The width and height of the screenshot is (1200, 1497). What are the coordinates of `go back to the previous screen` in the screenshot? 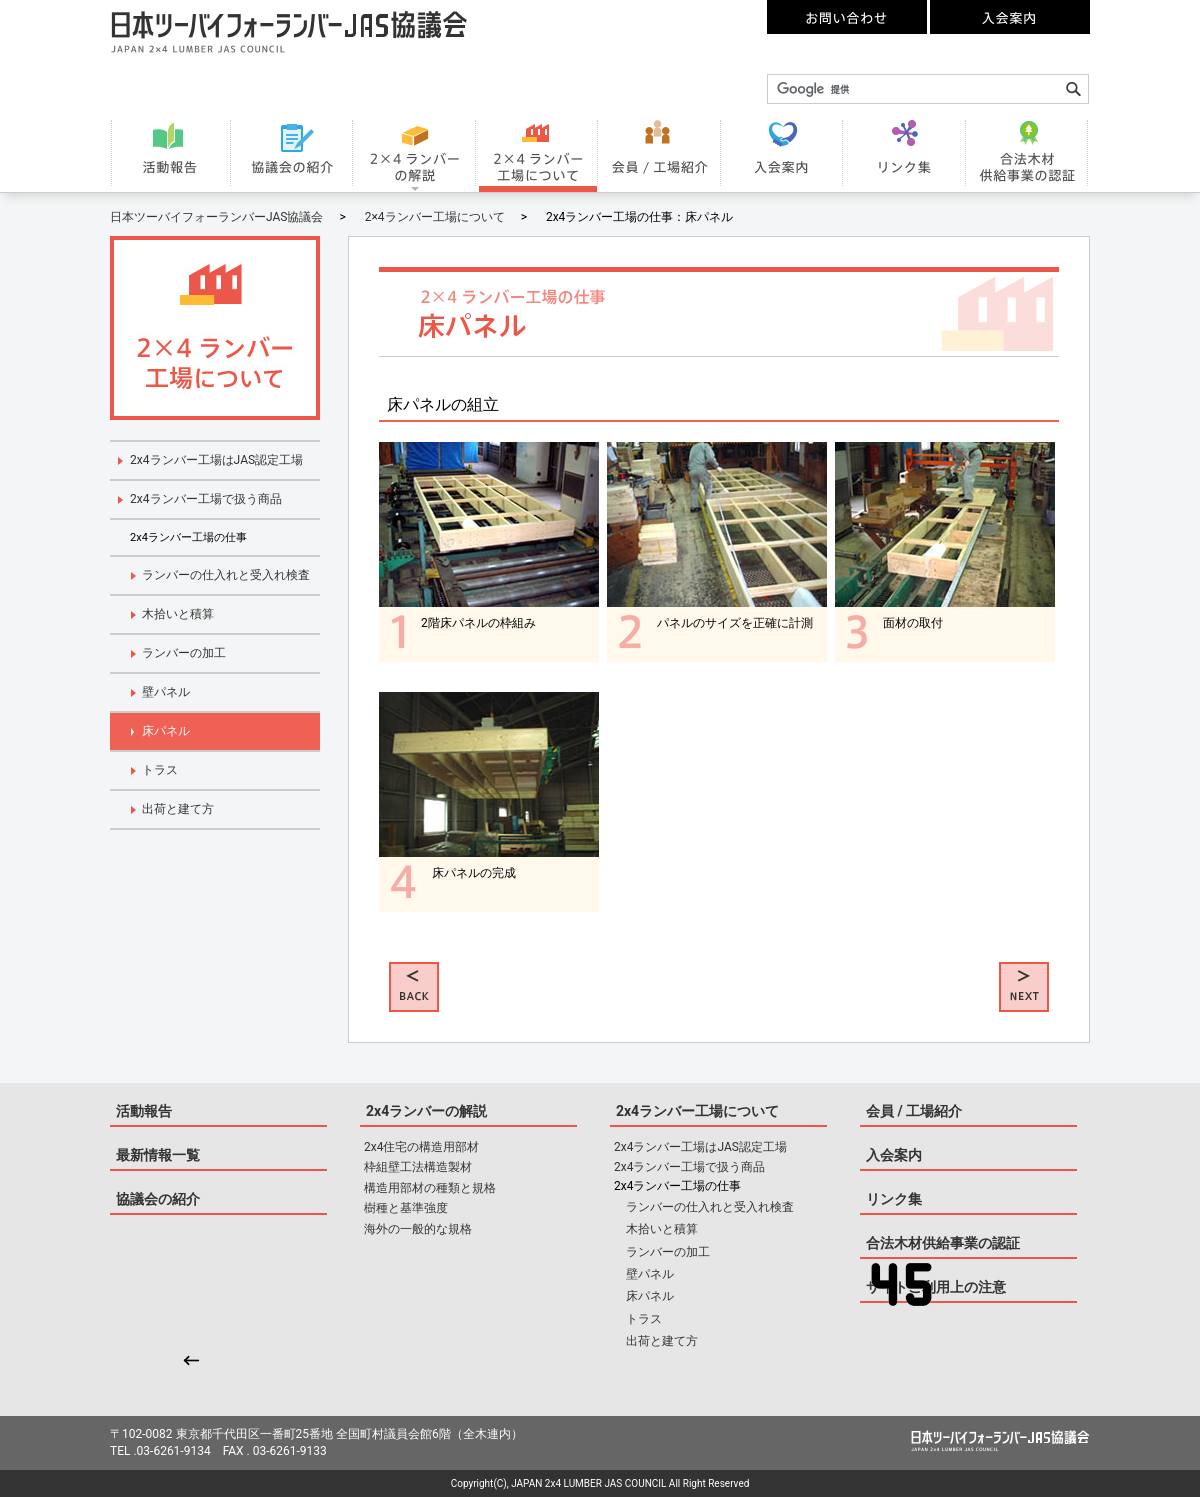 It's located at (191, 1360).